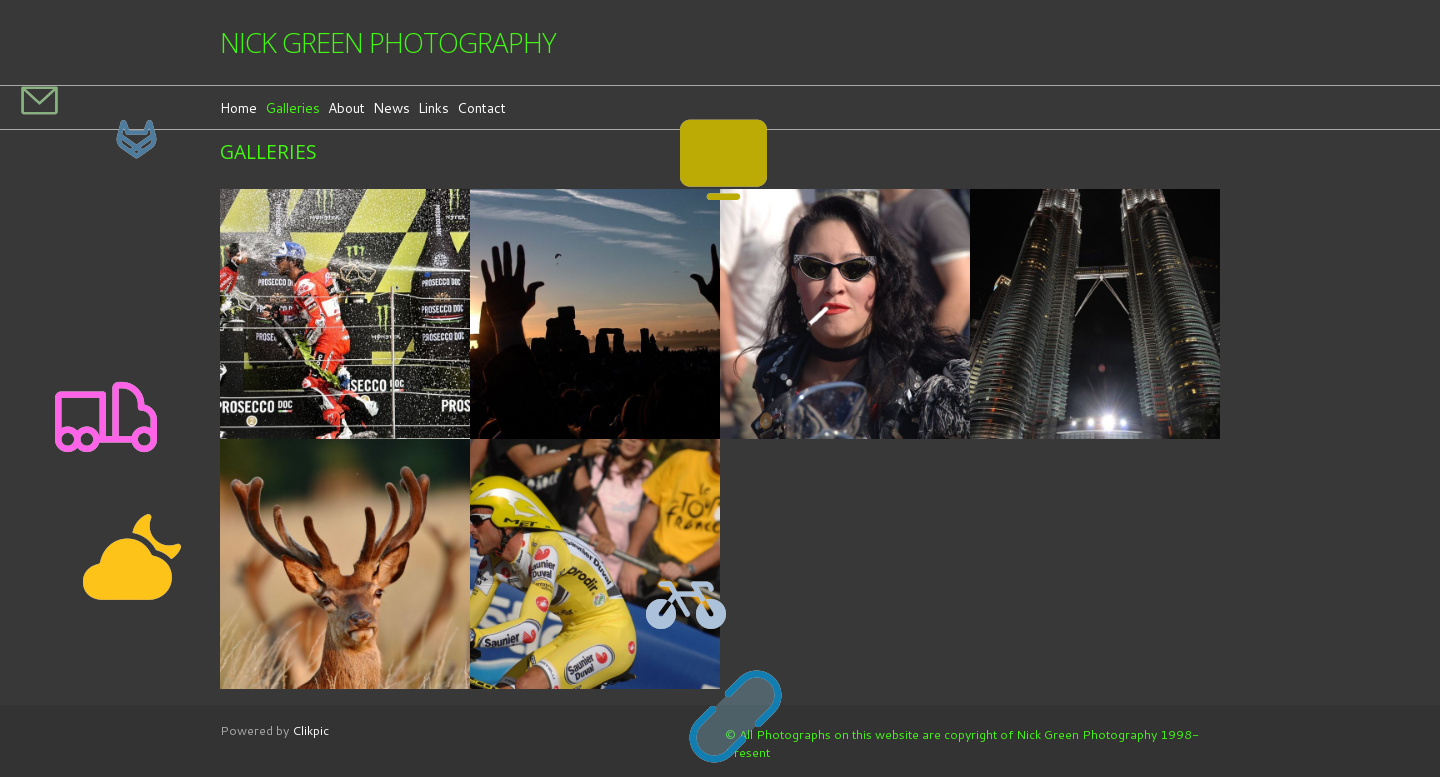  Describe the element at coordinates (735, 716) in the screenshot. I see `disconnect or unlink connected items` at that location.